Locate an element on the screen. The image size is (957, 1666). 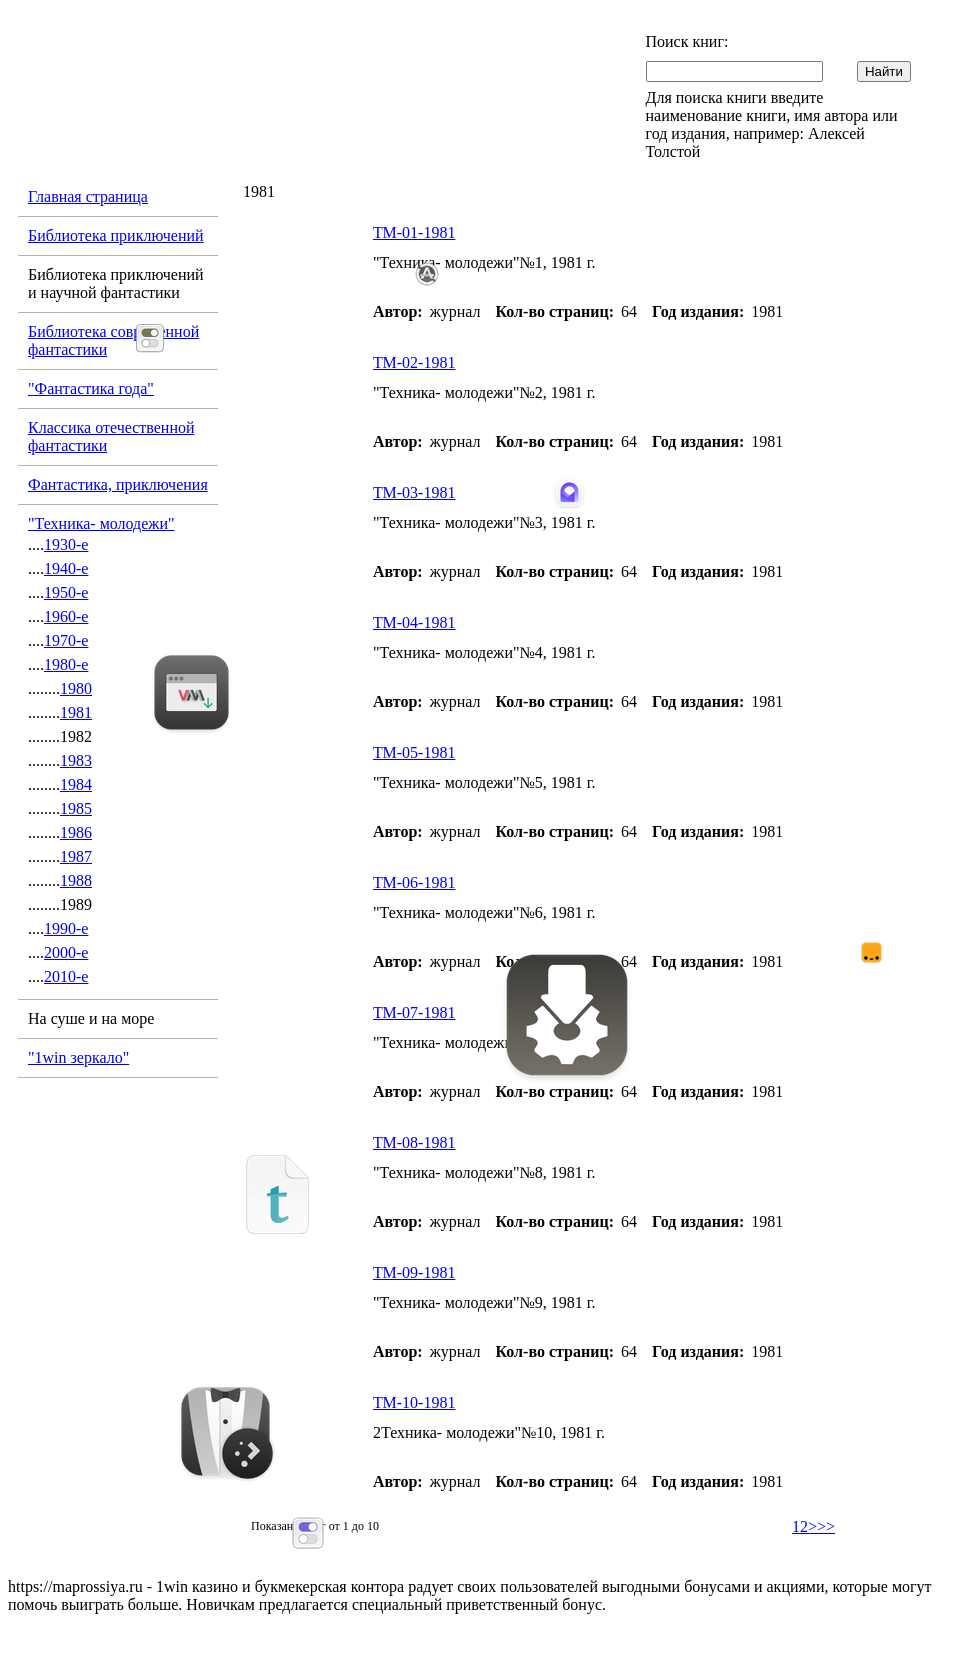
a typst document file is located at coordinates (277, 1194).